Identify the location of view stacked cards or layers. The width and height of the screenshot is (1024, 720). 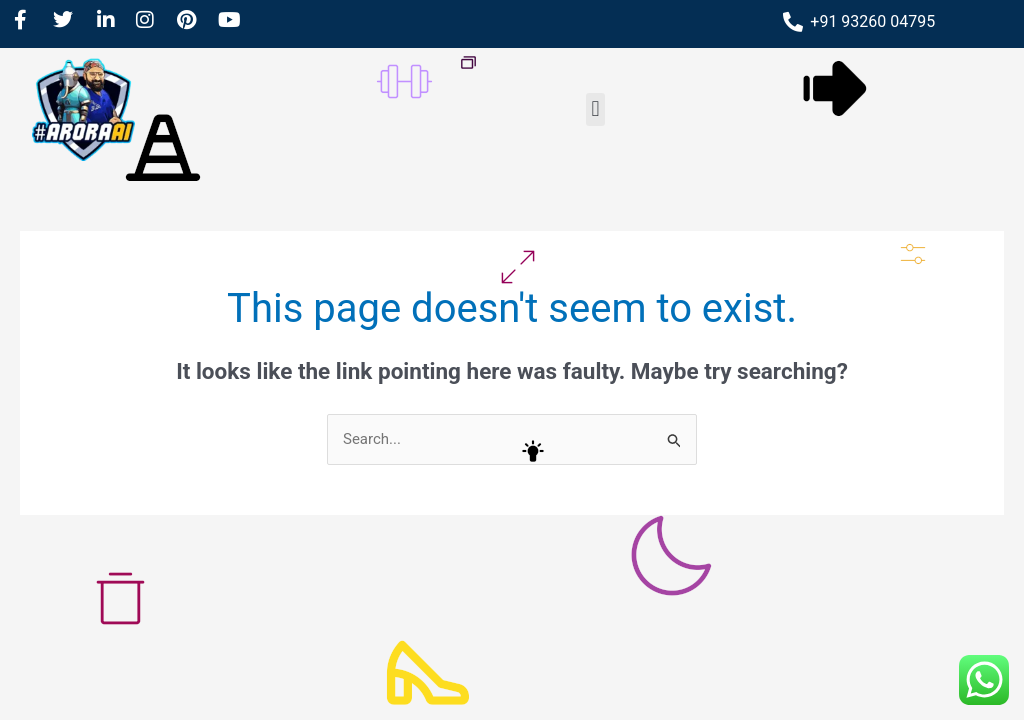
(468, 62).